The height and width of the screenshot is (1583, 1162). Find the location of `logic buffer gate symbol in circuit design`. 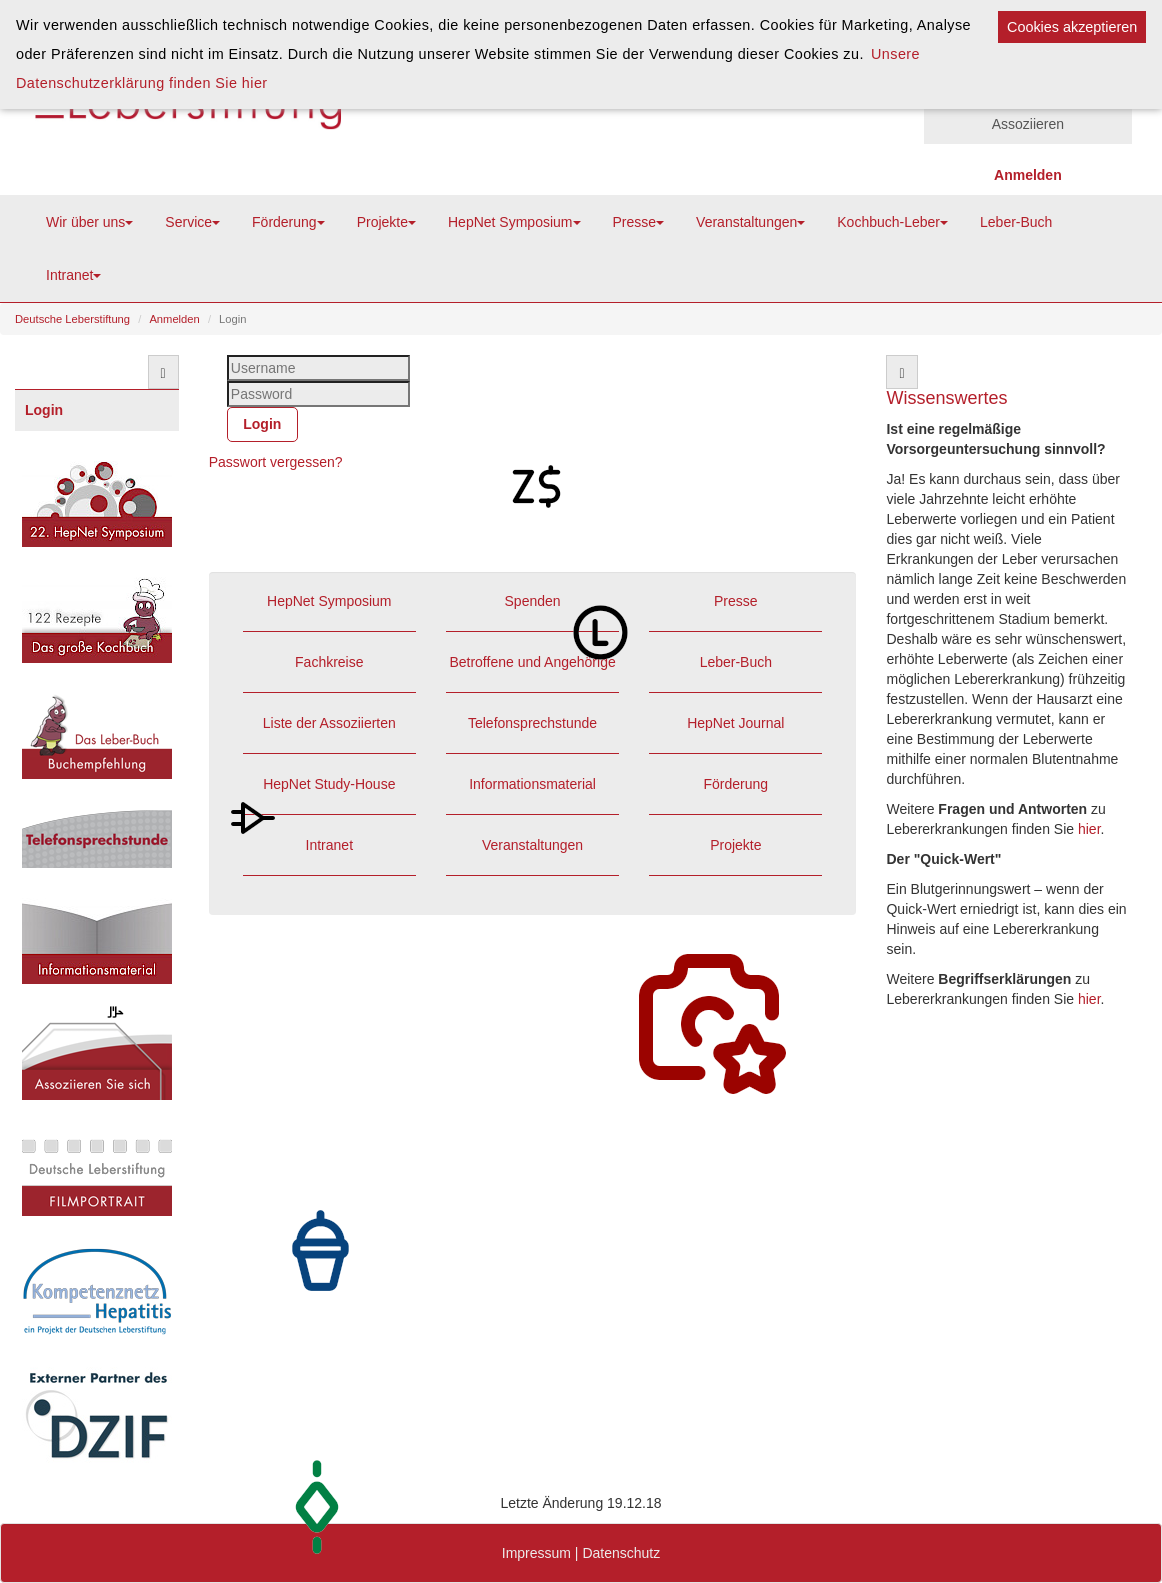

logic buffer gate symbol in circuit design is located at coordinates (253, 818).